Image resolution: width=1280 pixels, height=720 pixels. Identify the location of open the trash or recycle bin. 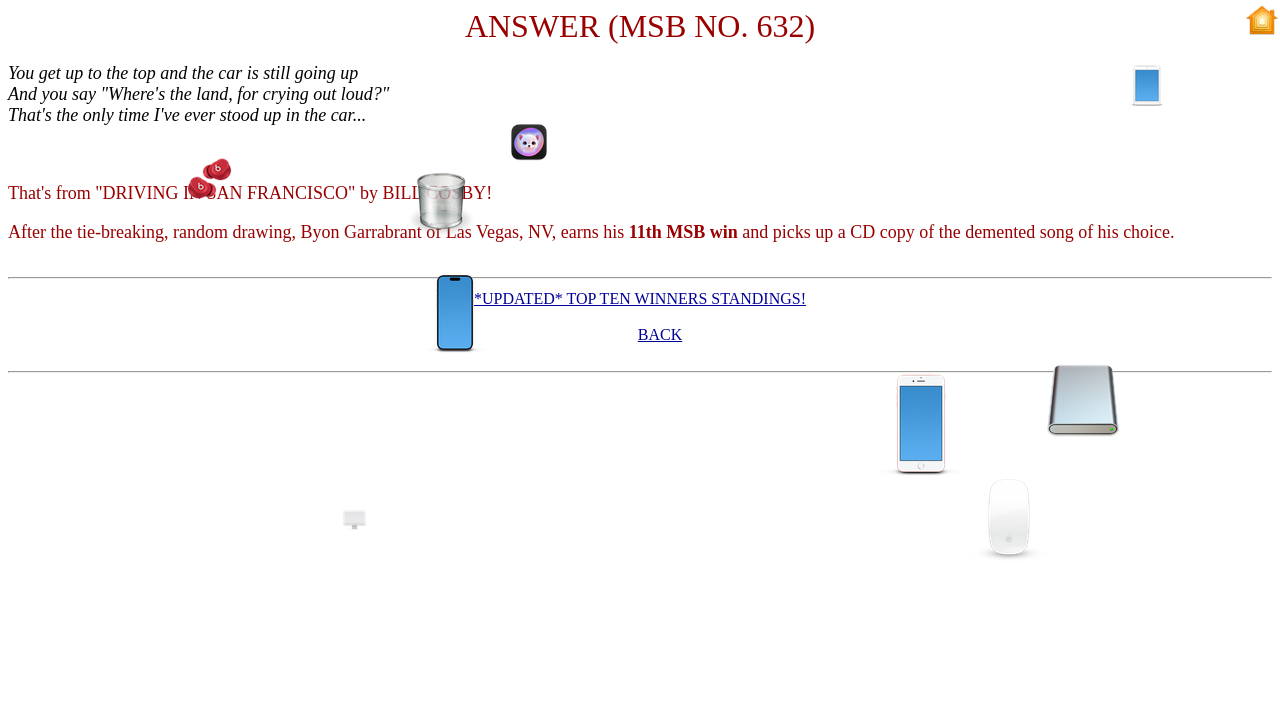
(440, 198).